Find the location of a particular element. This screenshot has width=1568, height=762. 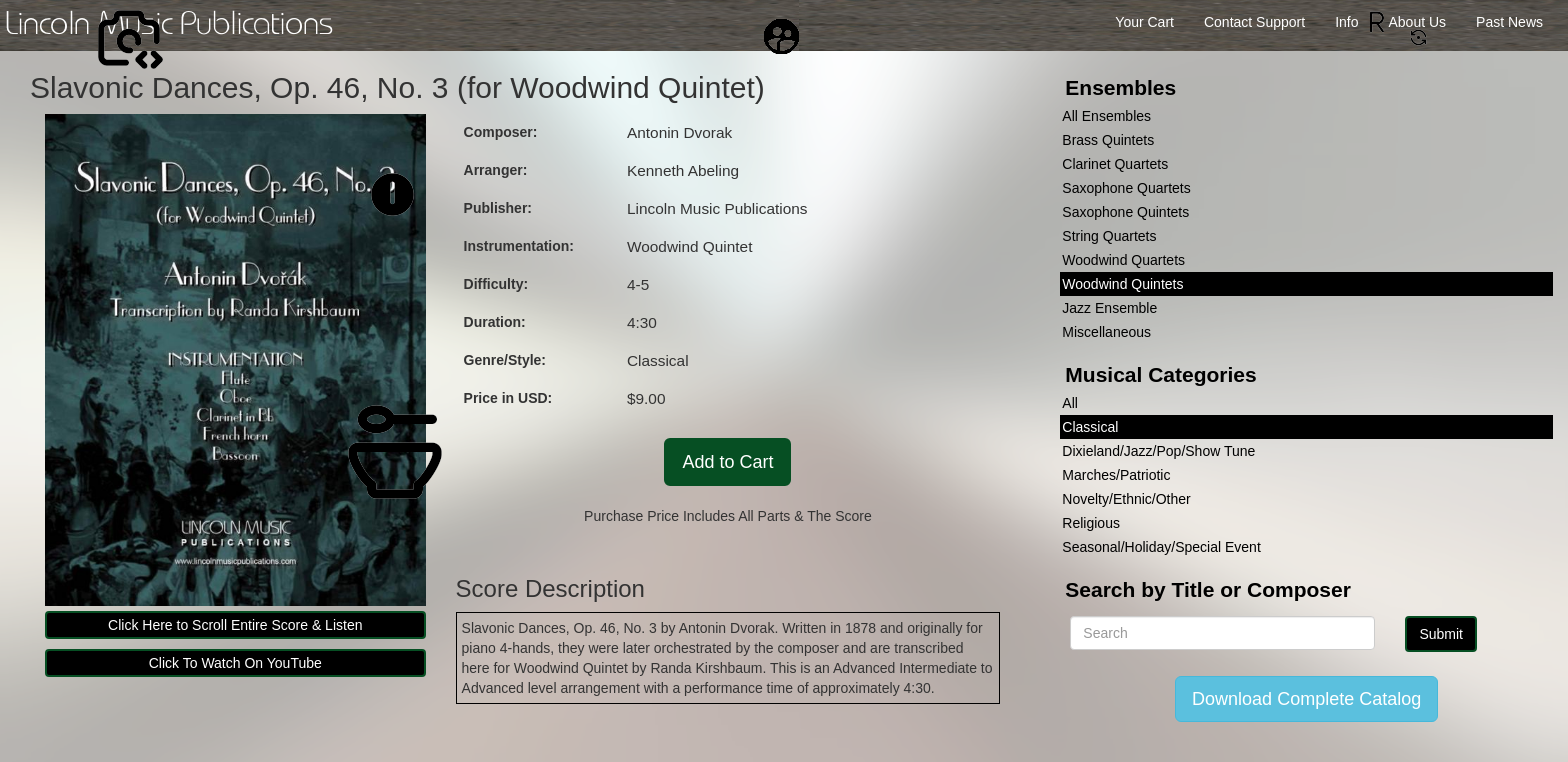

view supervised or child accounts is located at coordinates (781, 36).